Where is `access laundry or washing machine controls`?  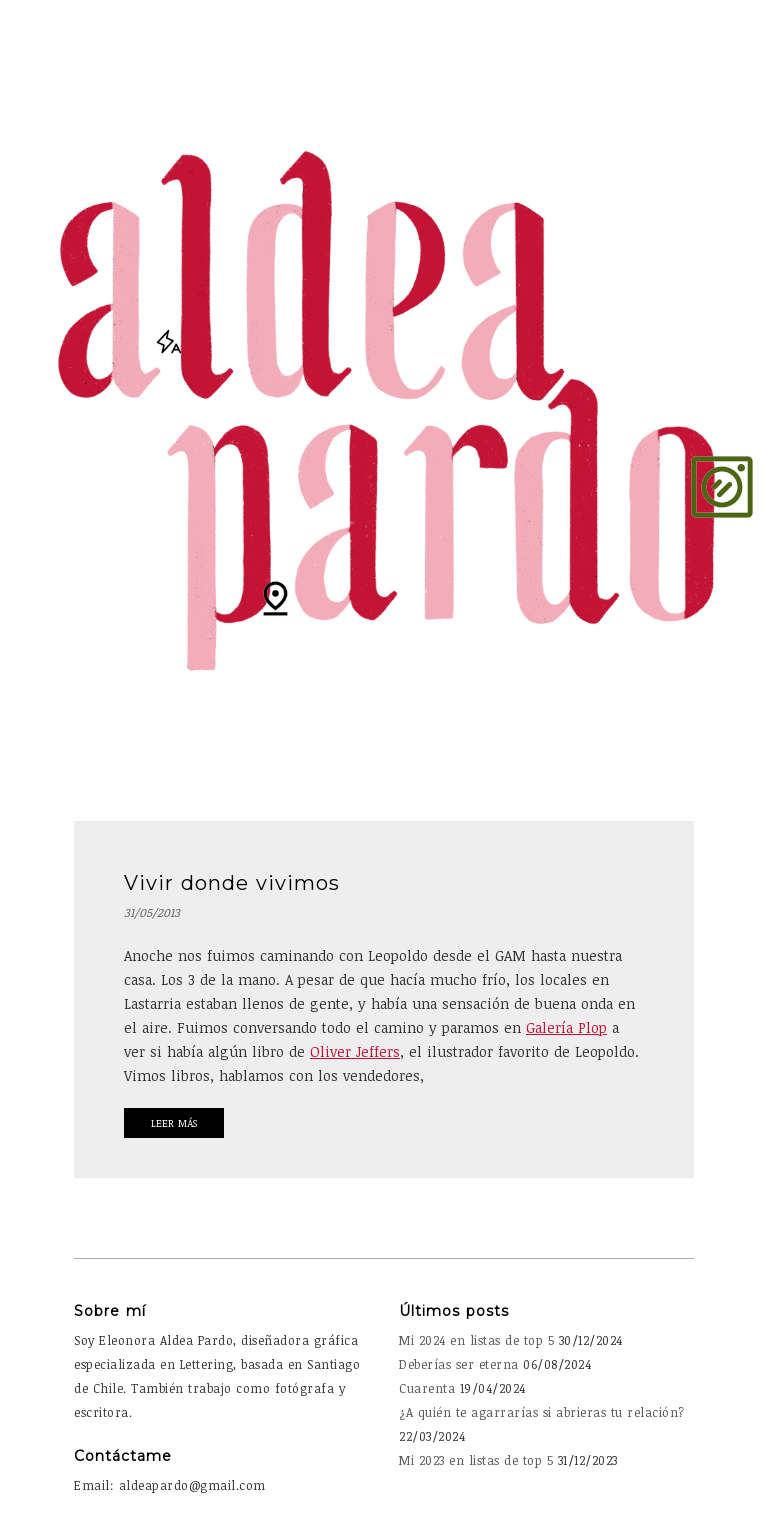
access laundry or washing machine controls is located at coordinates (722, 487).